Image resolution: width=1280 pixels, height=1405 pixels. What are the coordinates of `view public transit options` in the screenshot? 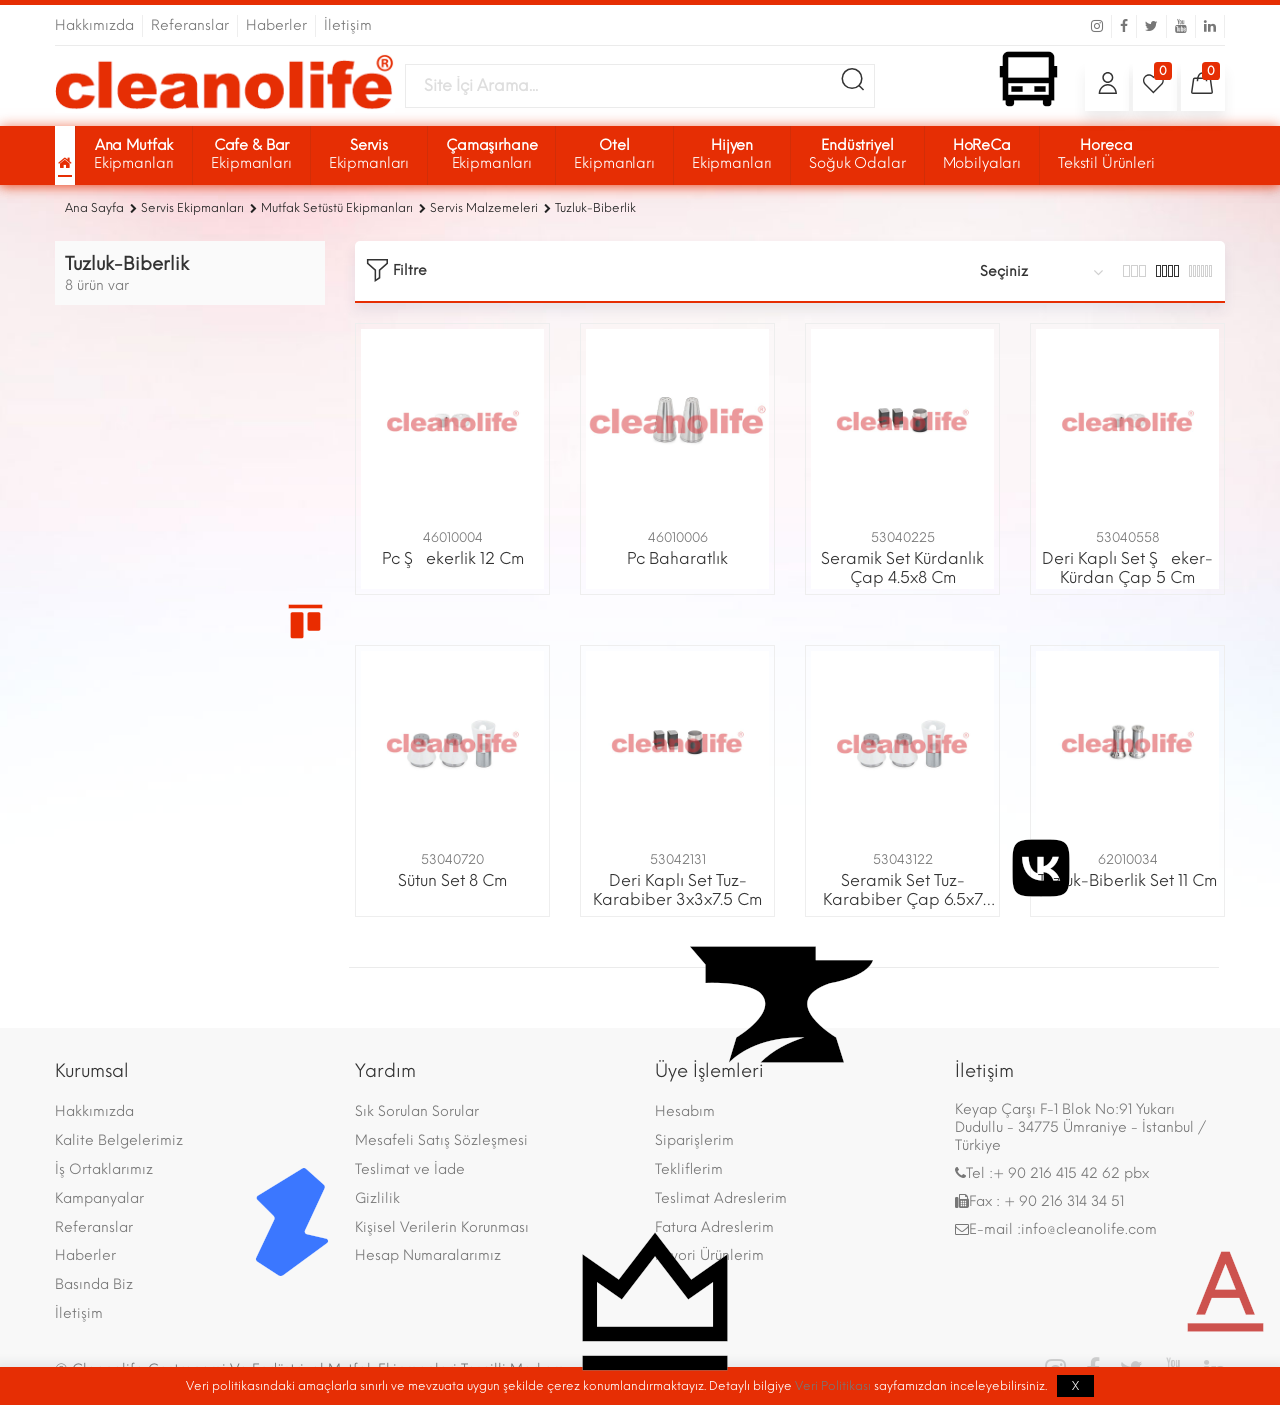 It's located at (1028, 77).